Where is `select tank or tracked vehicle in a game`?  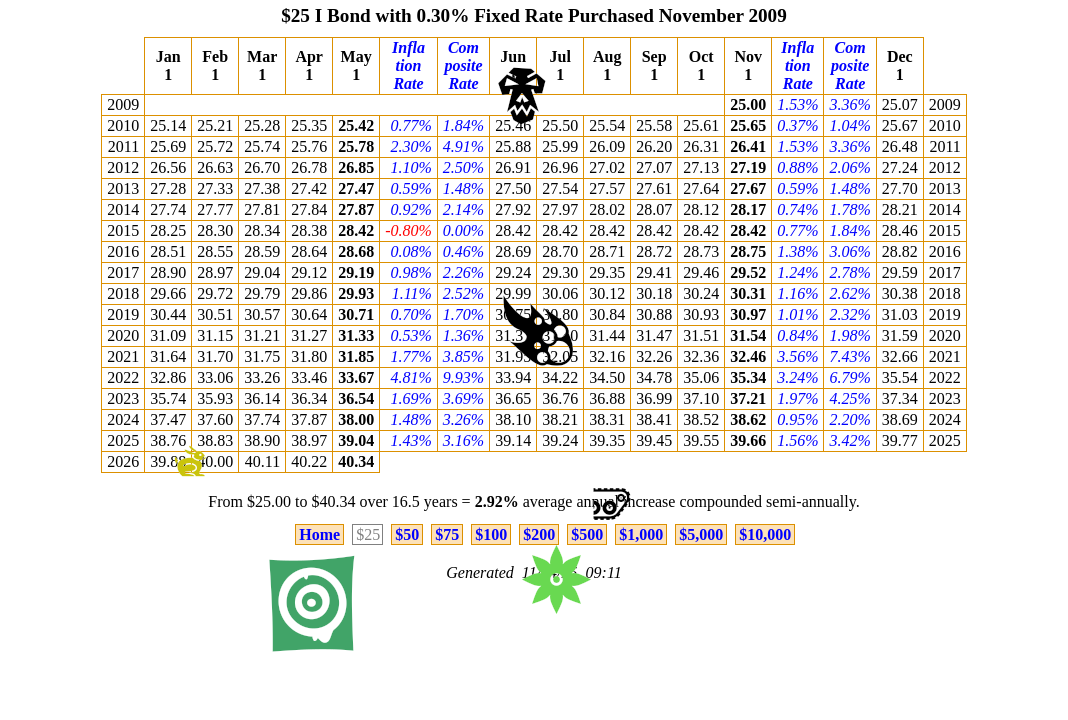
select tank or tracked vehicle in a game is located at coordinates (612, 504).